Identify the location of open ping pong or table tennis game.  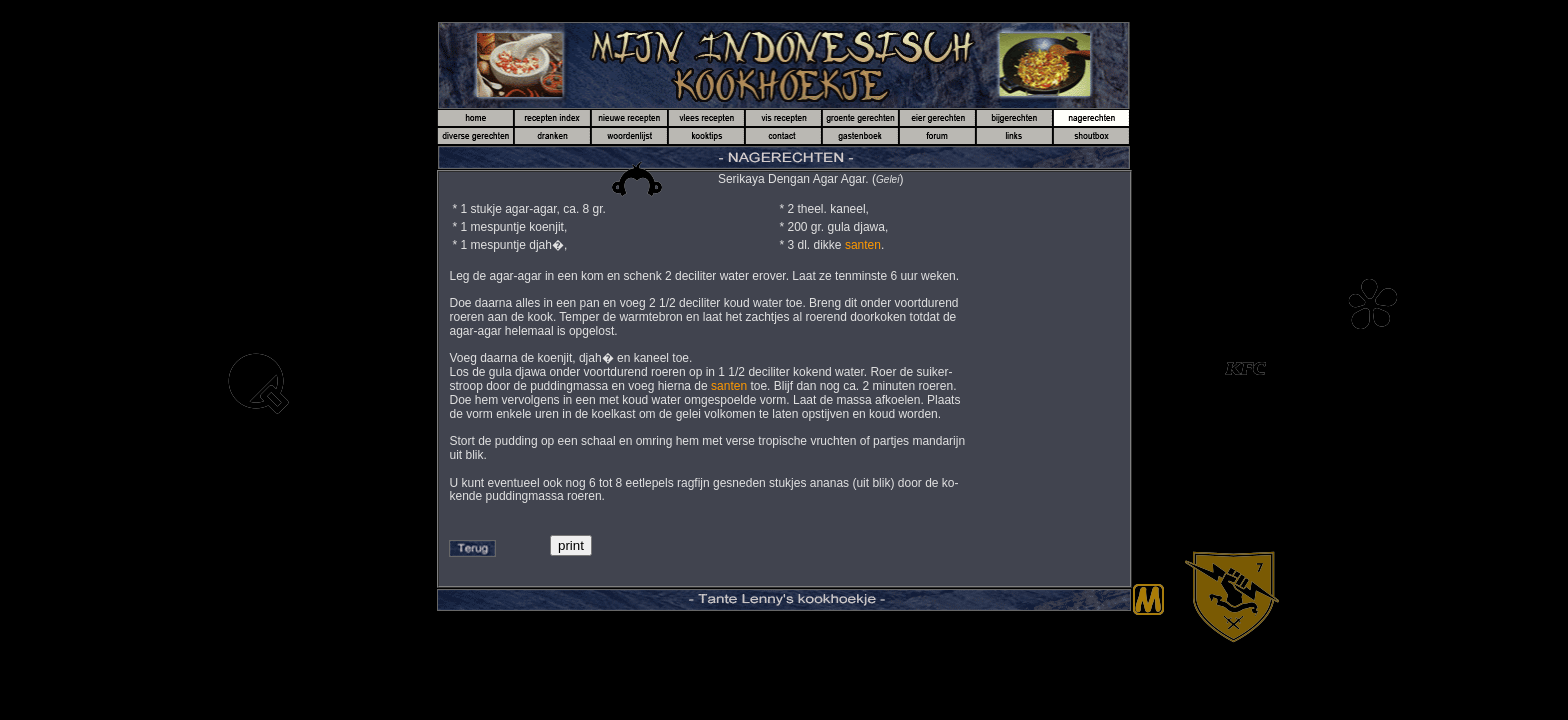
(257, 382).